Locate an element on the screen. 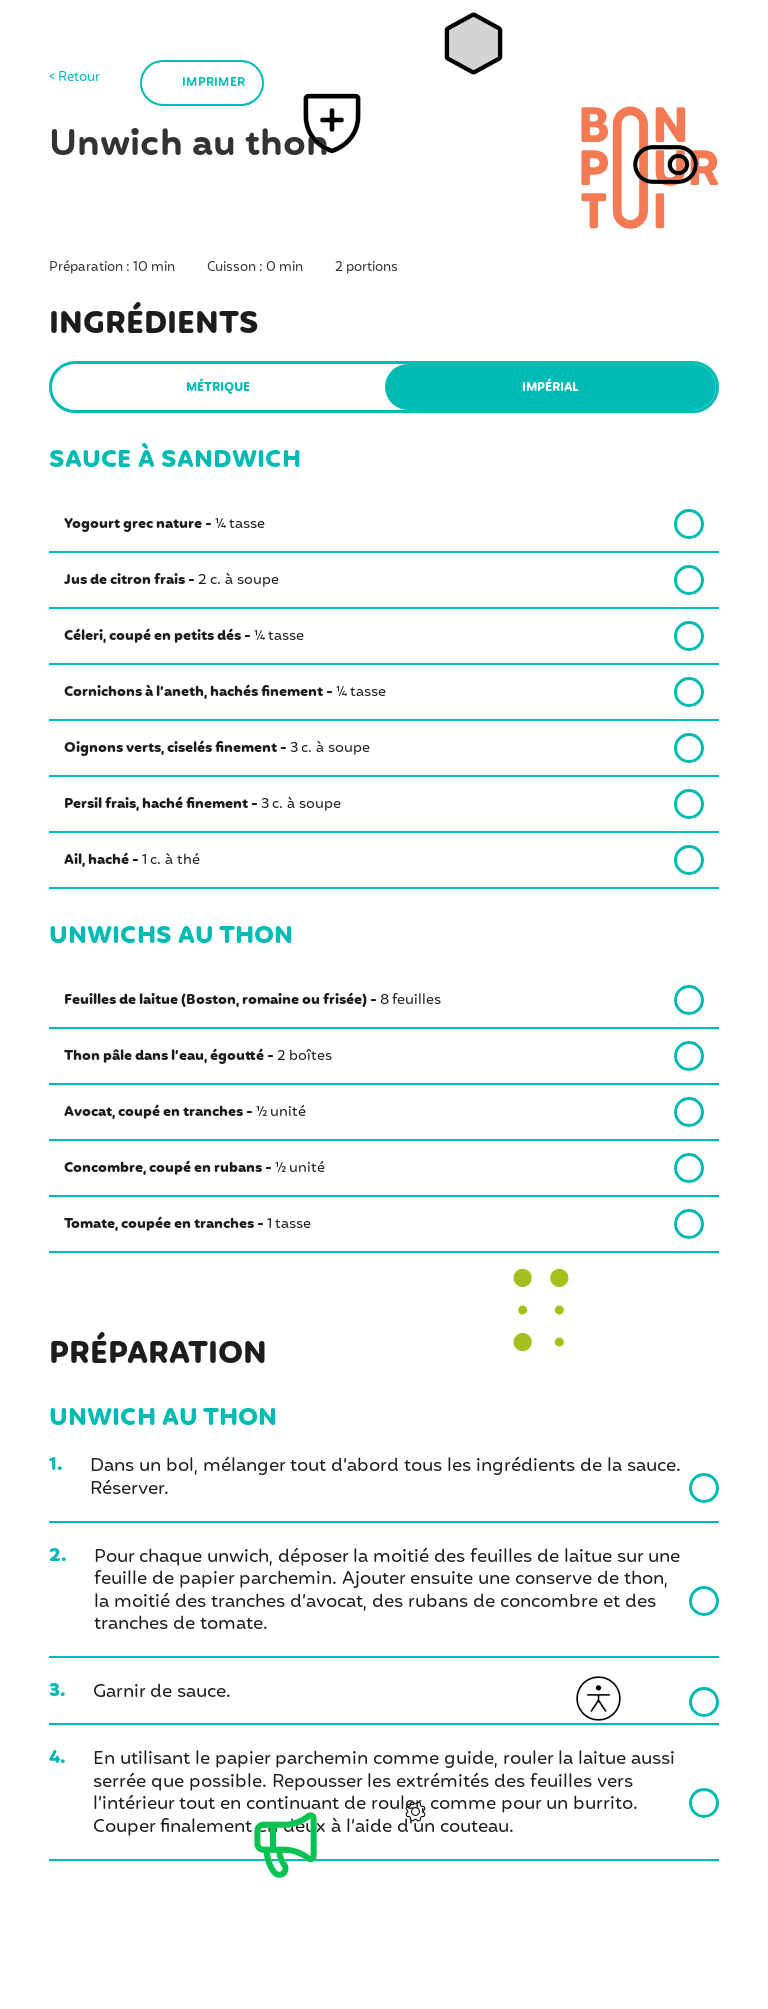 The image size is (768, 2009). access settings is located at coordinates (415, 1811).